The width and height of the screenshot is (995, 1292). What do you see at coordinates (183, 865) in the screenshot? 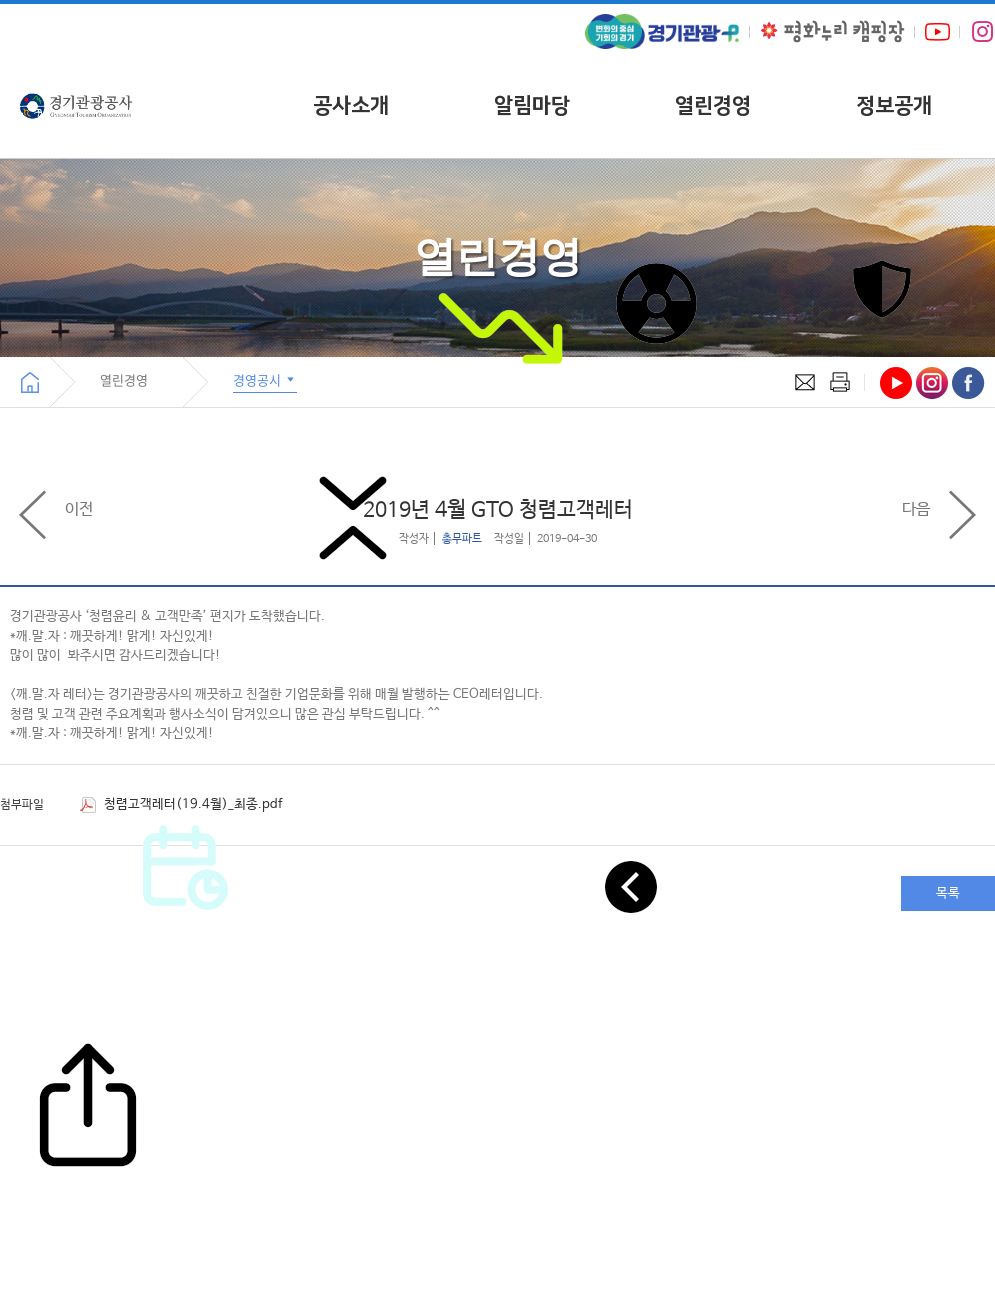
I see `view calendar analytics and statistics` at bounding box center [183, 865].